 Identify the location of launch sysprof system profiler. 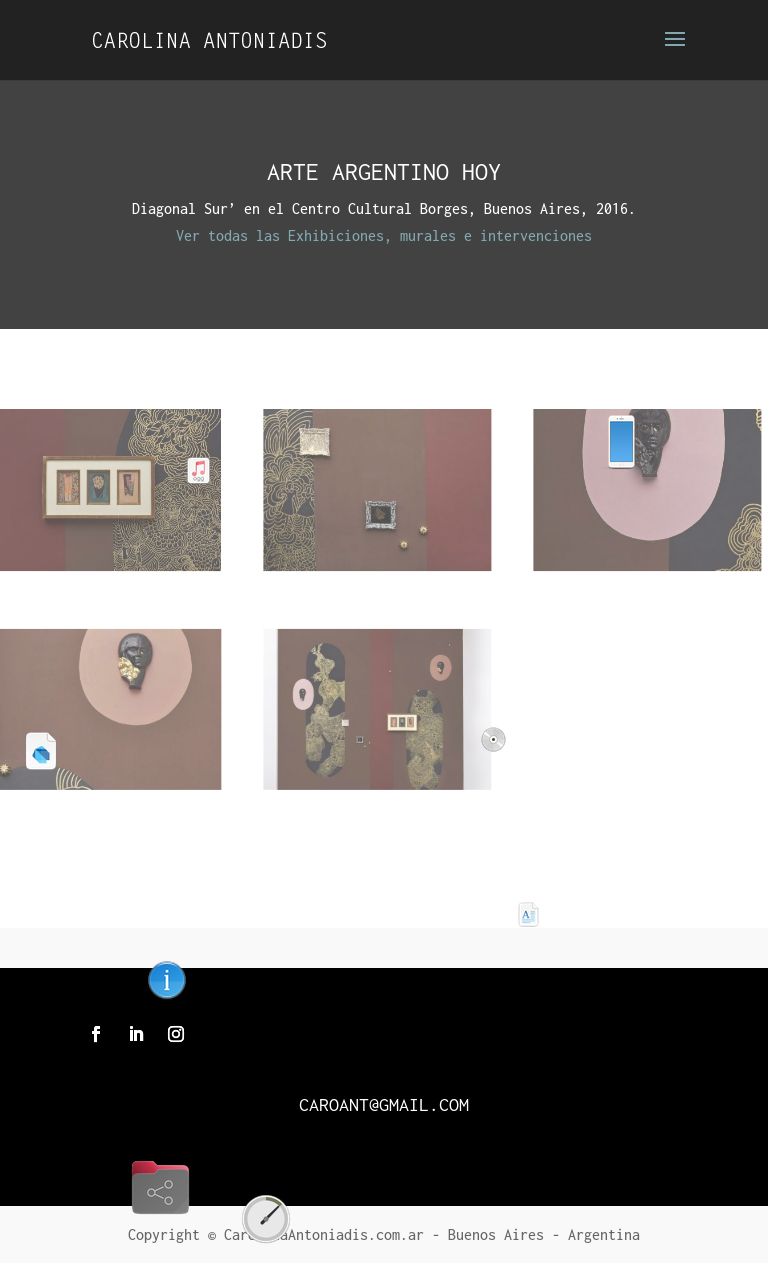
(266, 1219).